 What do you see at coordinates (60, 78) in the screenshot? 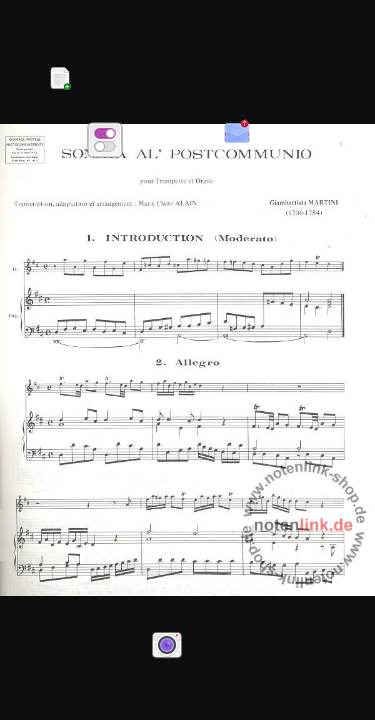
I see `create a new document` at bounding box center [60, 78].